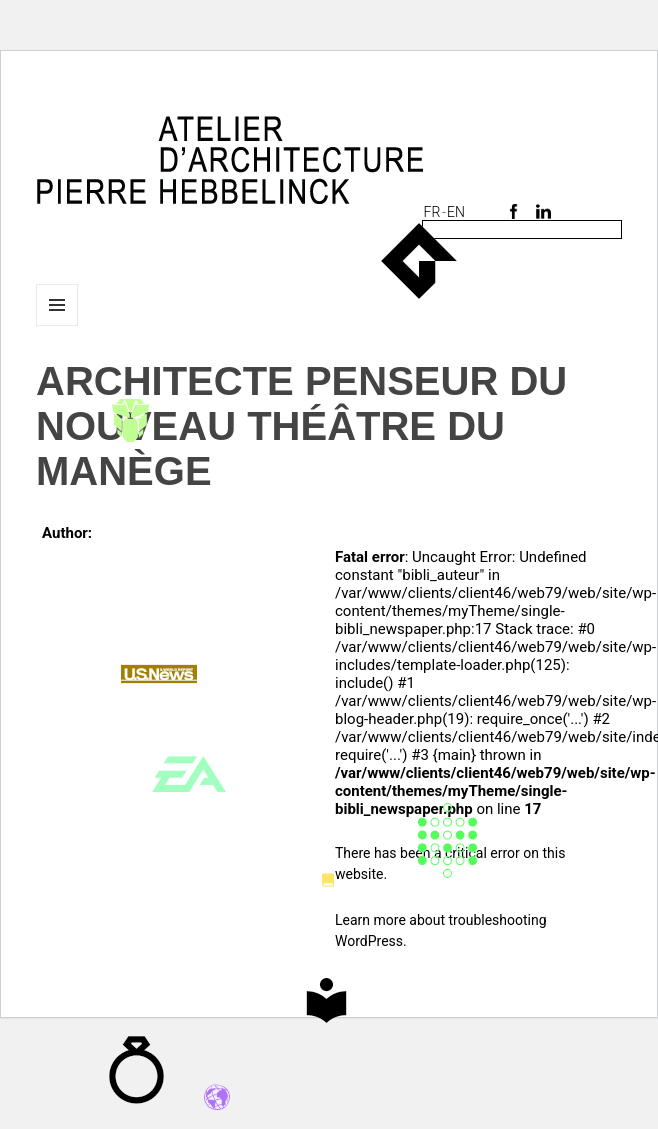 The image size is (658, 1129). Describe the element at coordinates (136, 1071) in the screenshot. I see `access jewelry or luxury shopping category` at that location.